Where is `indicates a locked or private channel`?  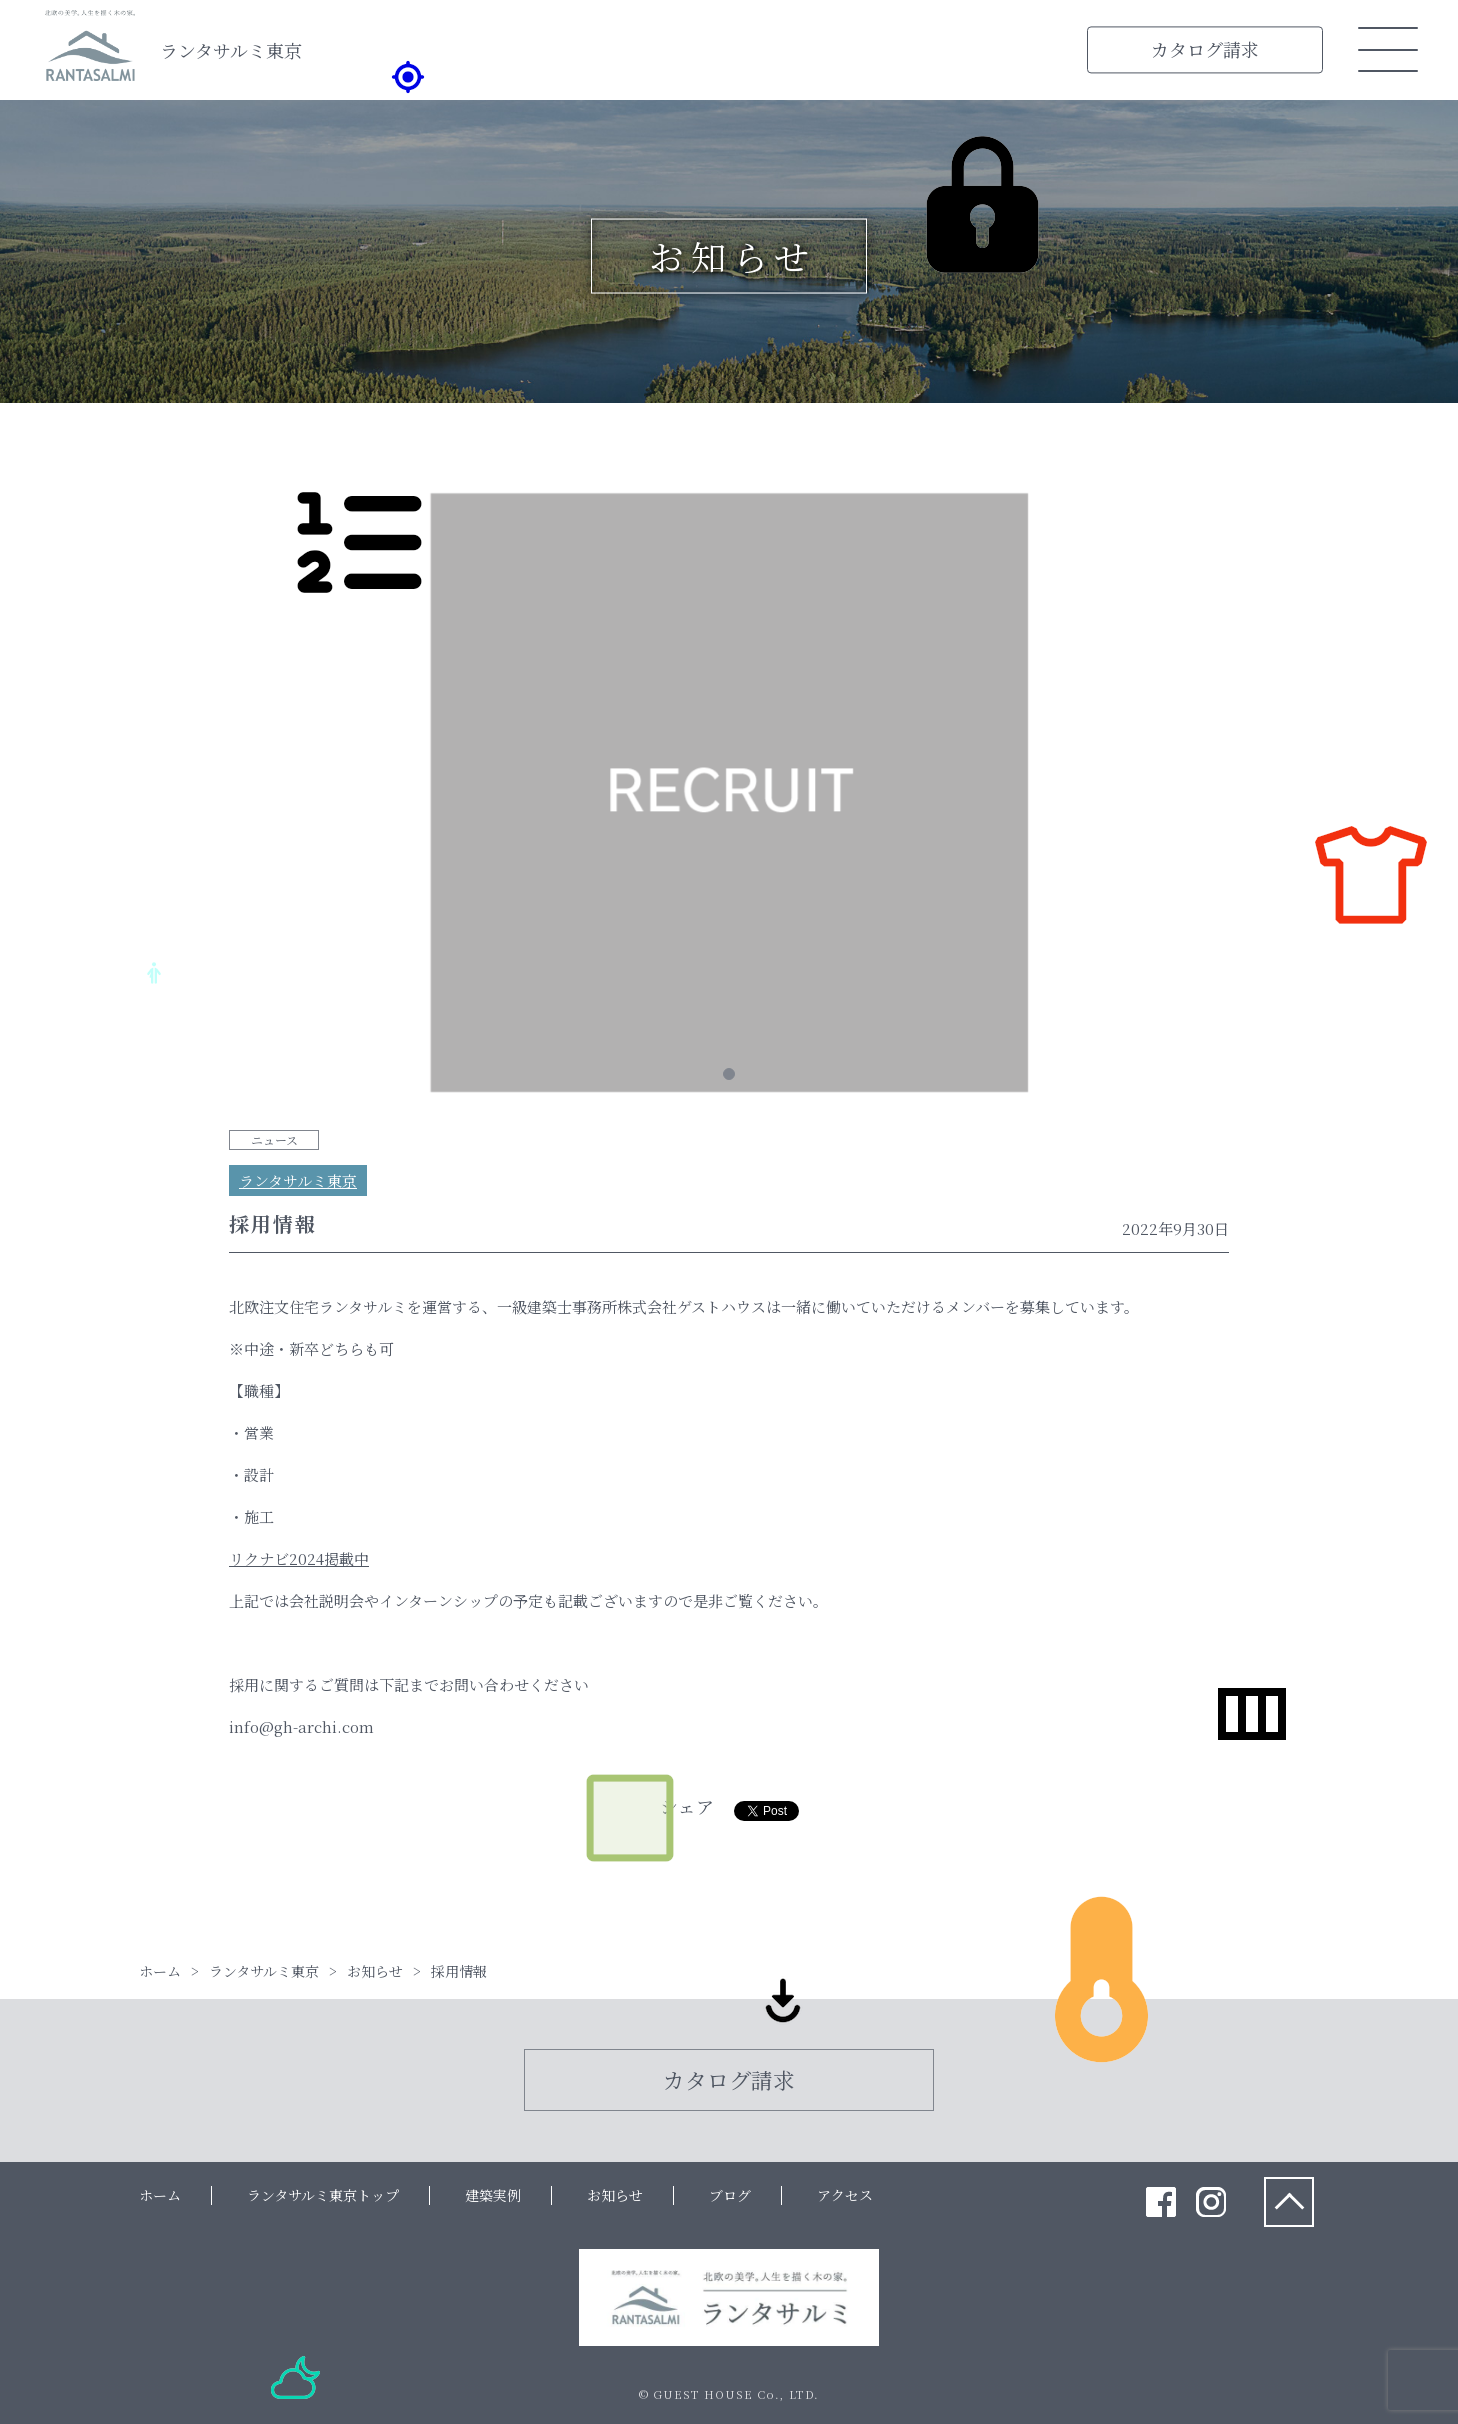 indicates a locked or private channel is located at coordinates (982, 204).